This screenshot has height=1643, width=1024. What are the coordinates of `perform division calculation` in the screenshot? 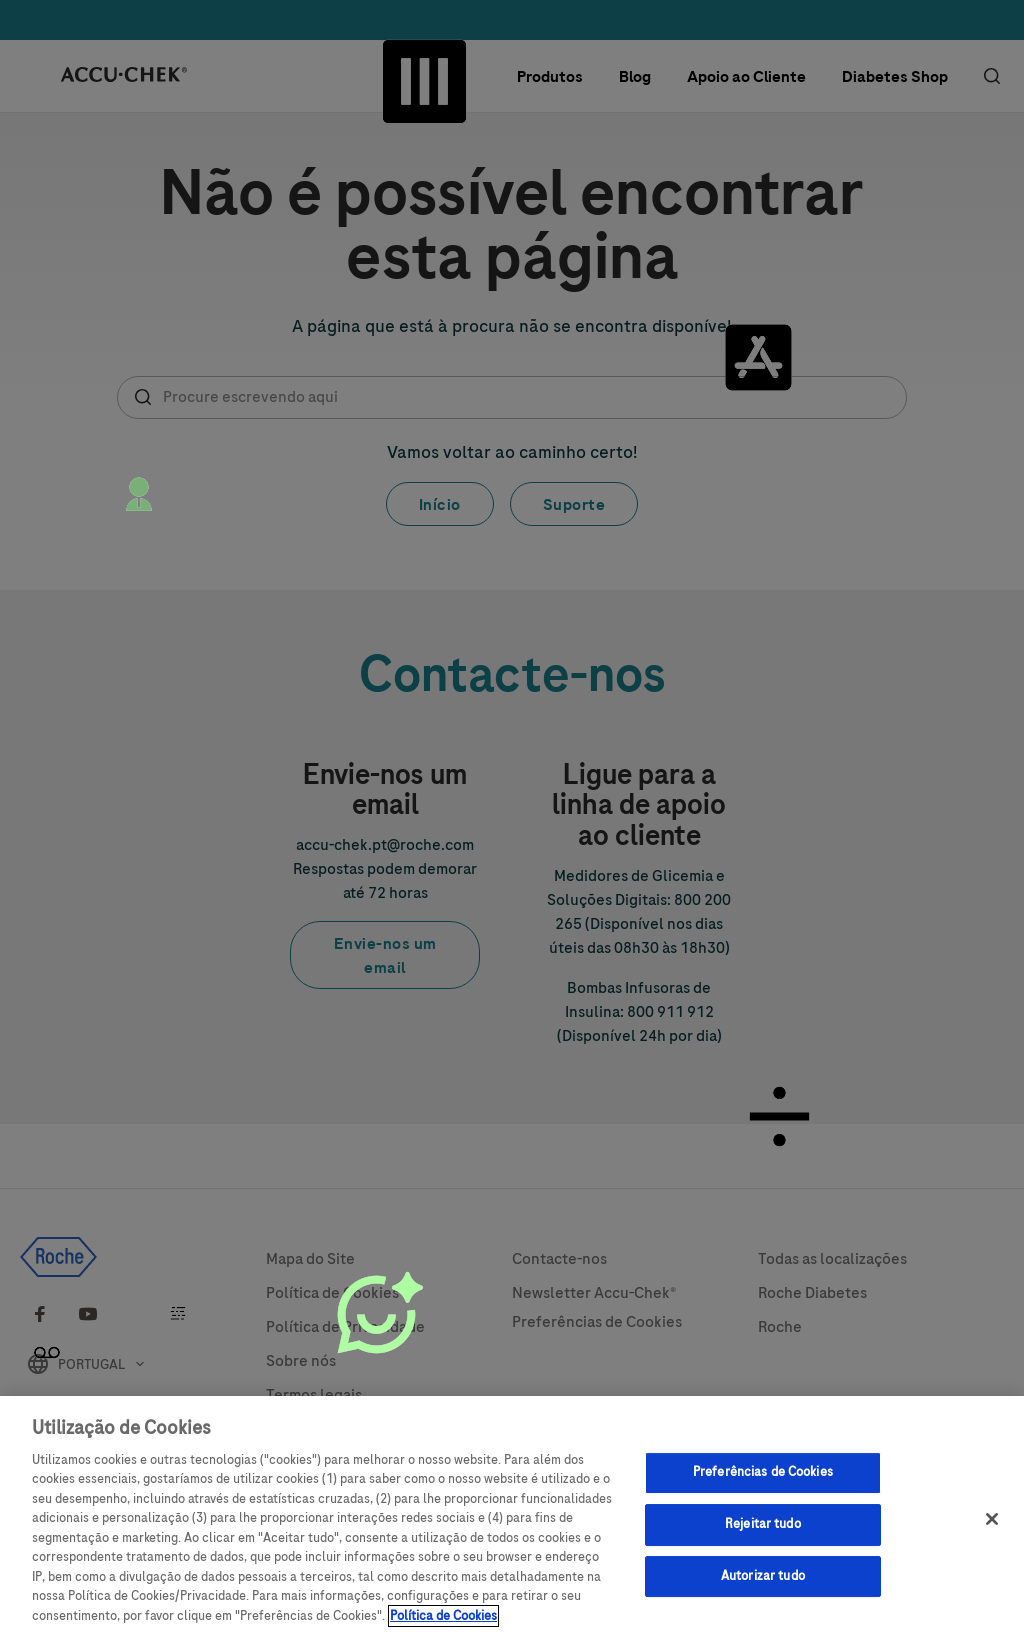 It's located at (779, 1116).